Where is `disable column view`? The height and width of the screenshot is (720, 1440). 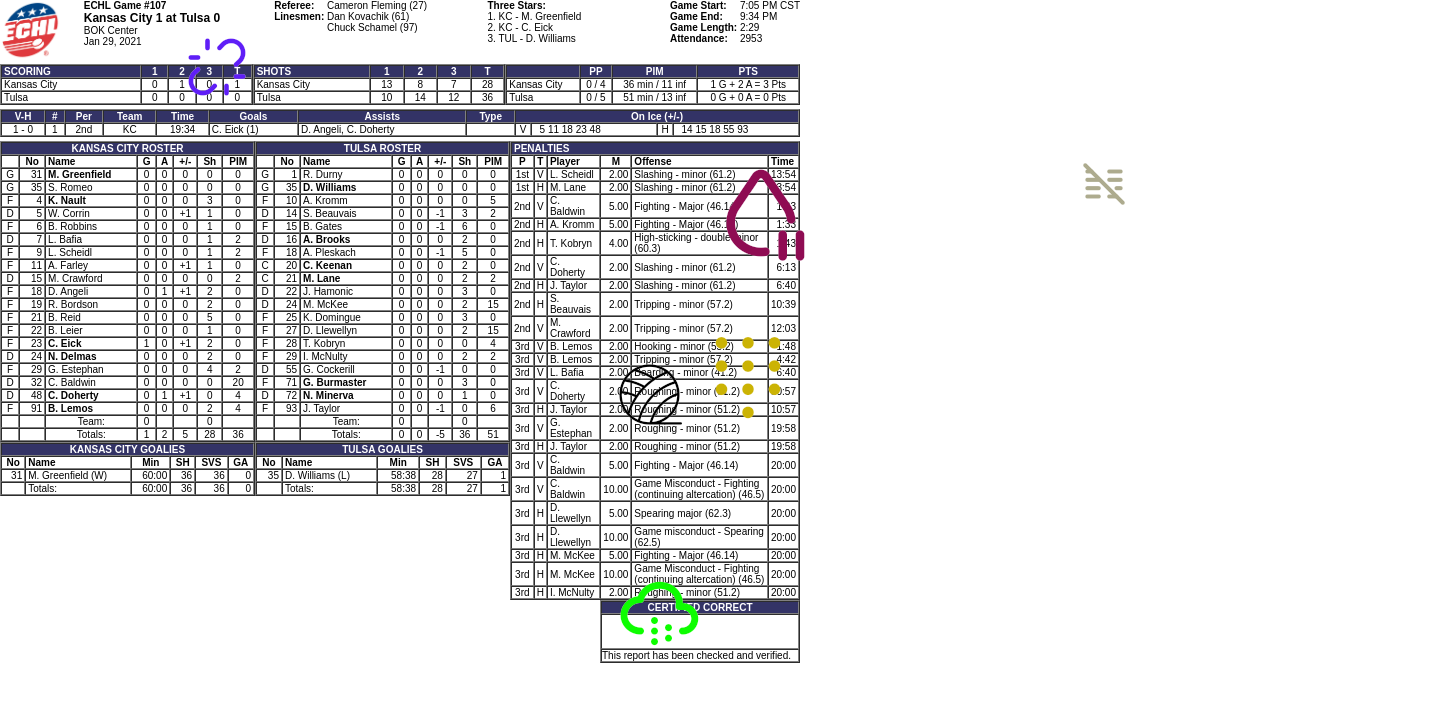 disable column view is located at coordinates (1104, 184).